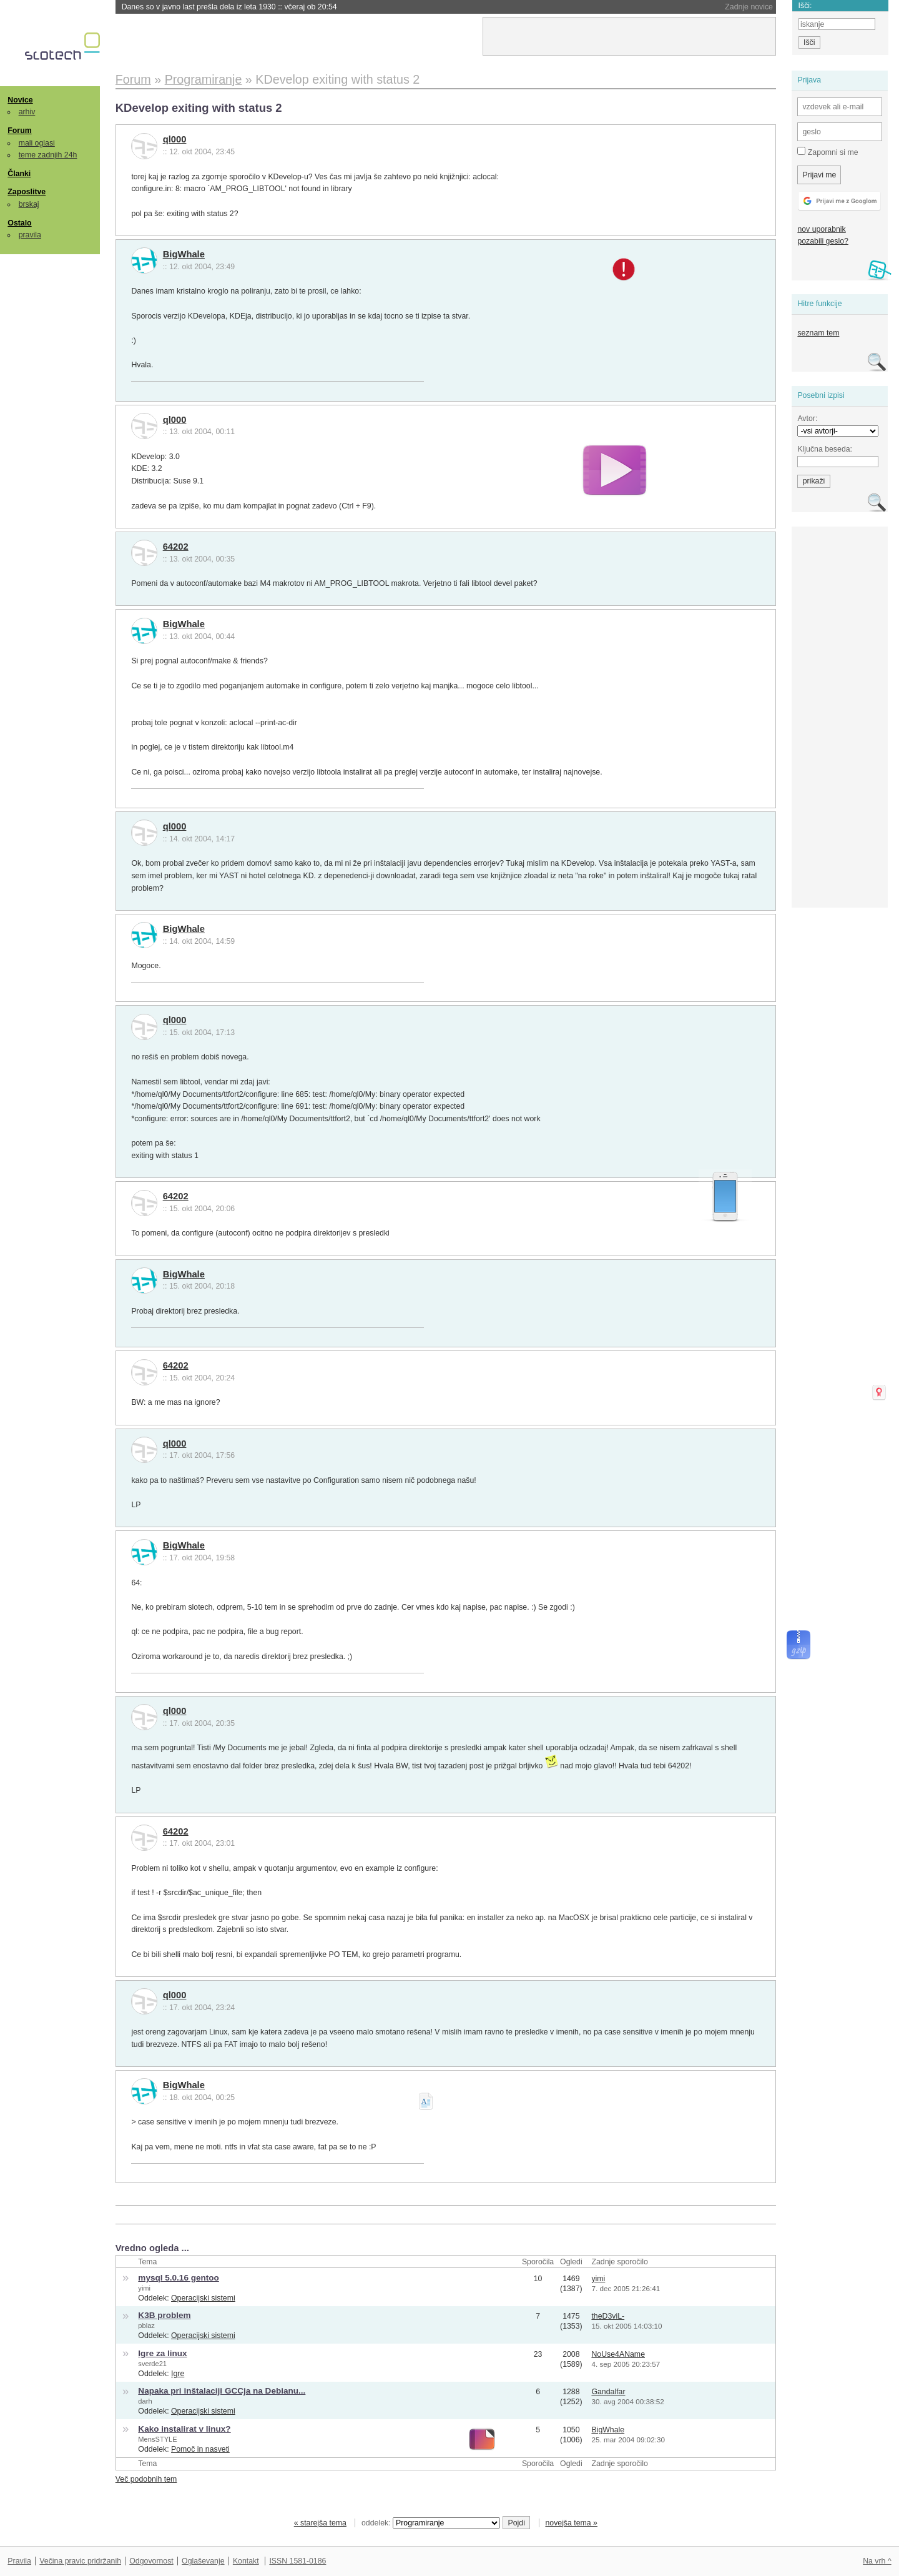  Describe the element at coordinates (725, 1196) in the screenshot. I see `connect or sync a white iPhone device` at that location.